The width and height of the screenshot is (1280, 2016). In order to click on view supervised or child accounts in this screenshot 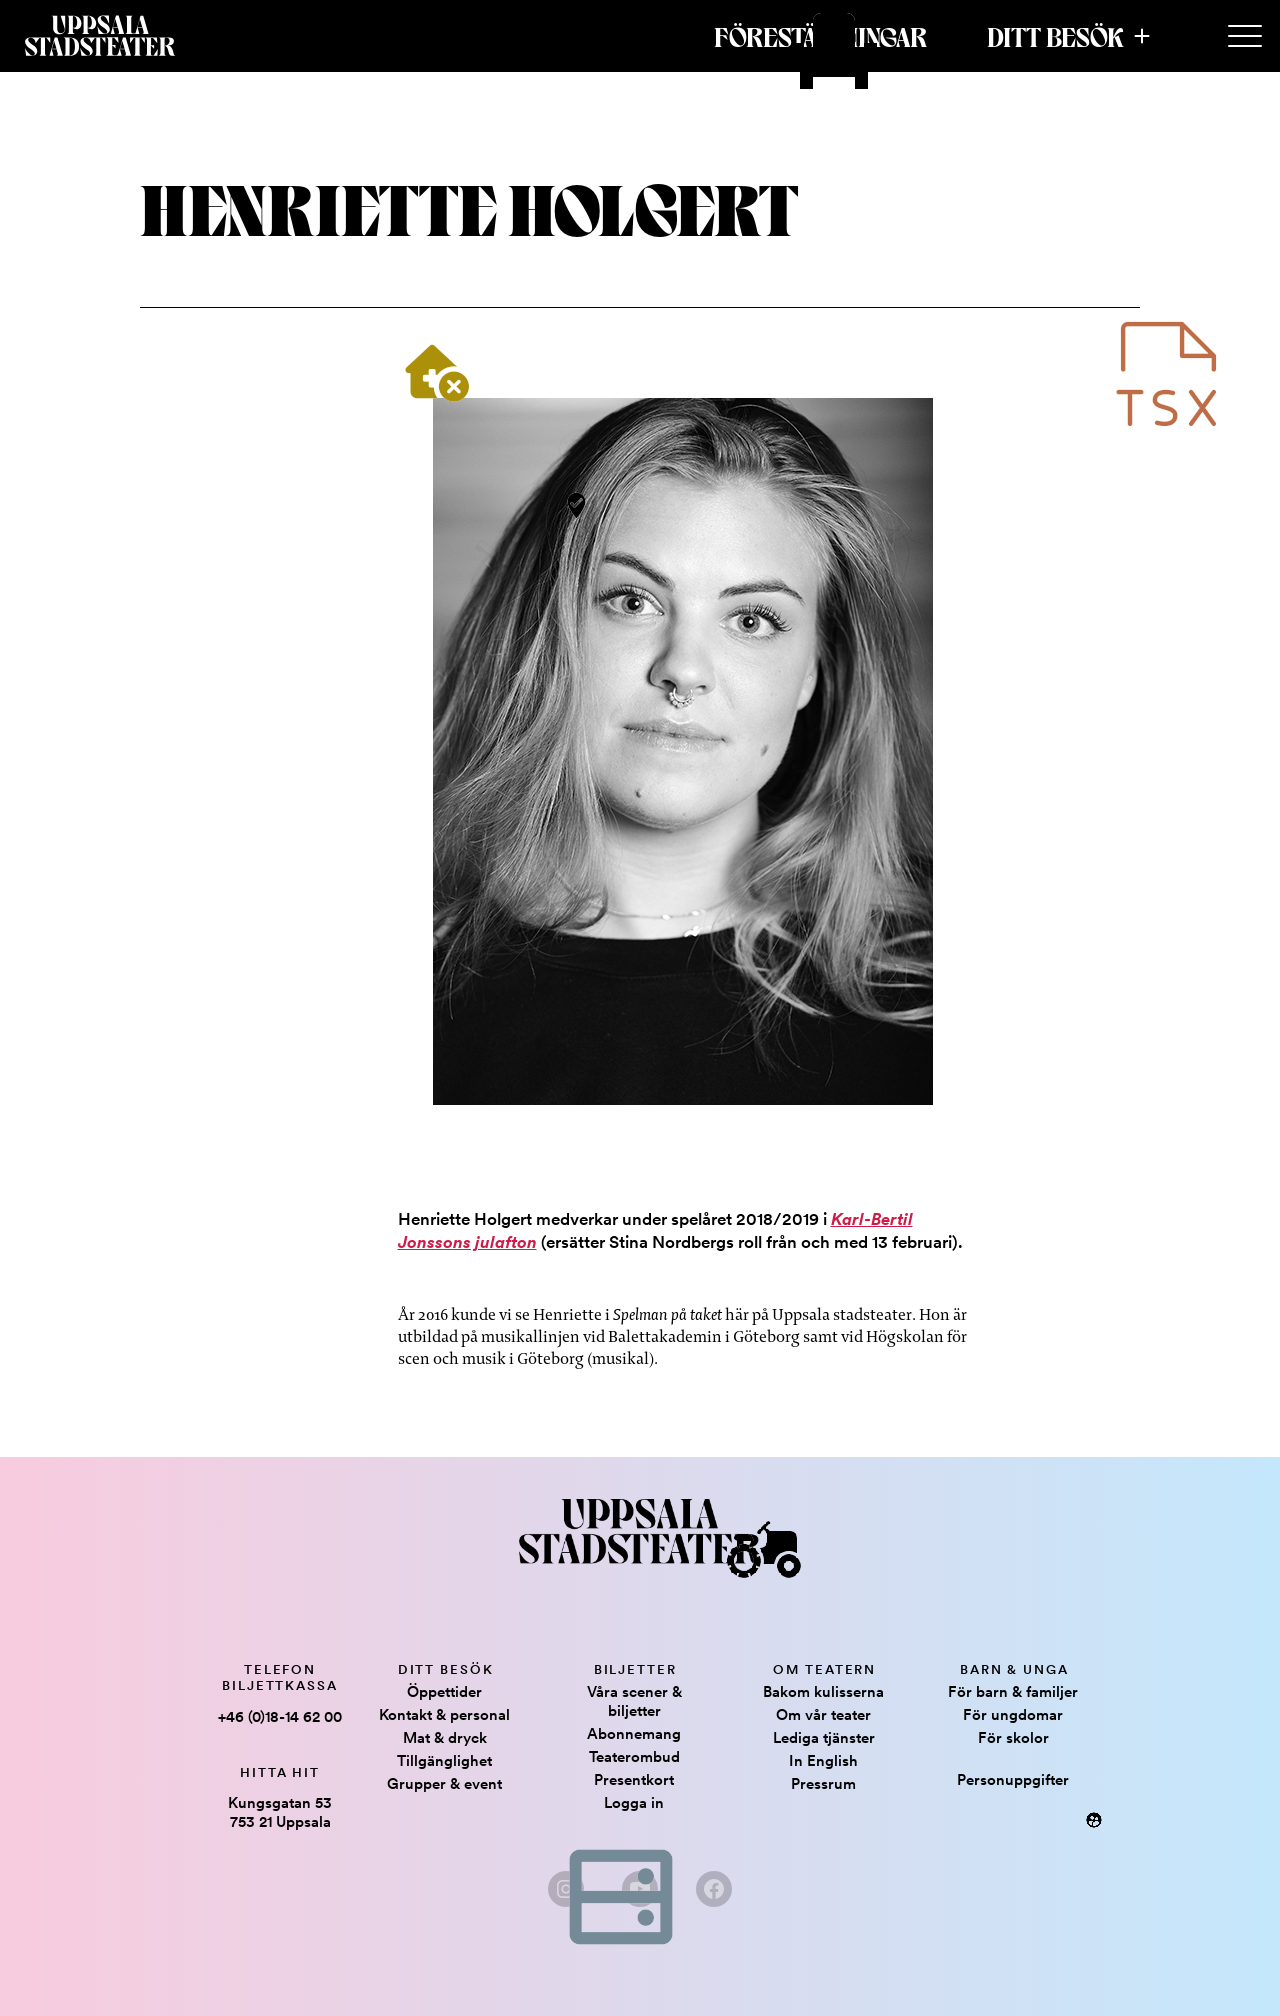, I will do `click(1094, 1820)`.